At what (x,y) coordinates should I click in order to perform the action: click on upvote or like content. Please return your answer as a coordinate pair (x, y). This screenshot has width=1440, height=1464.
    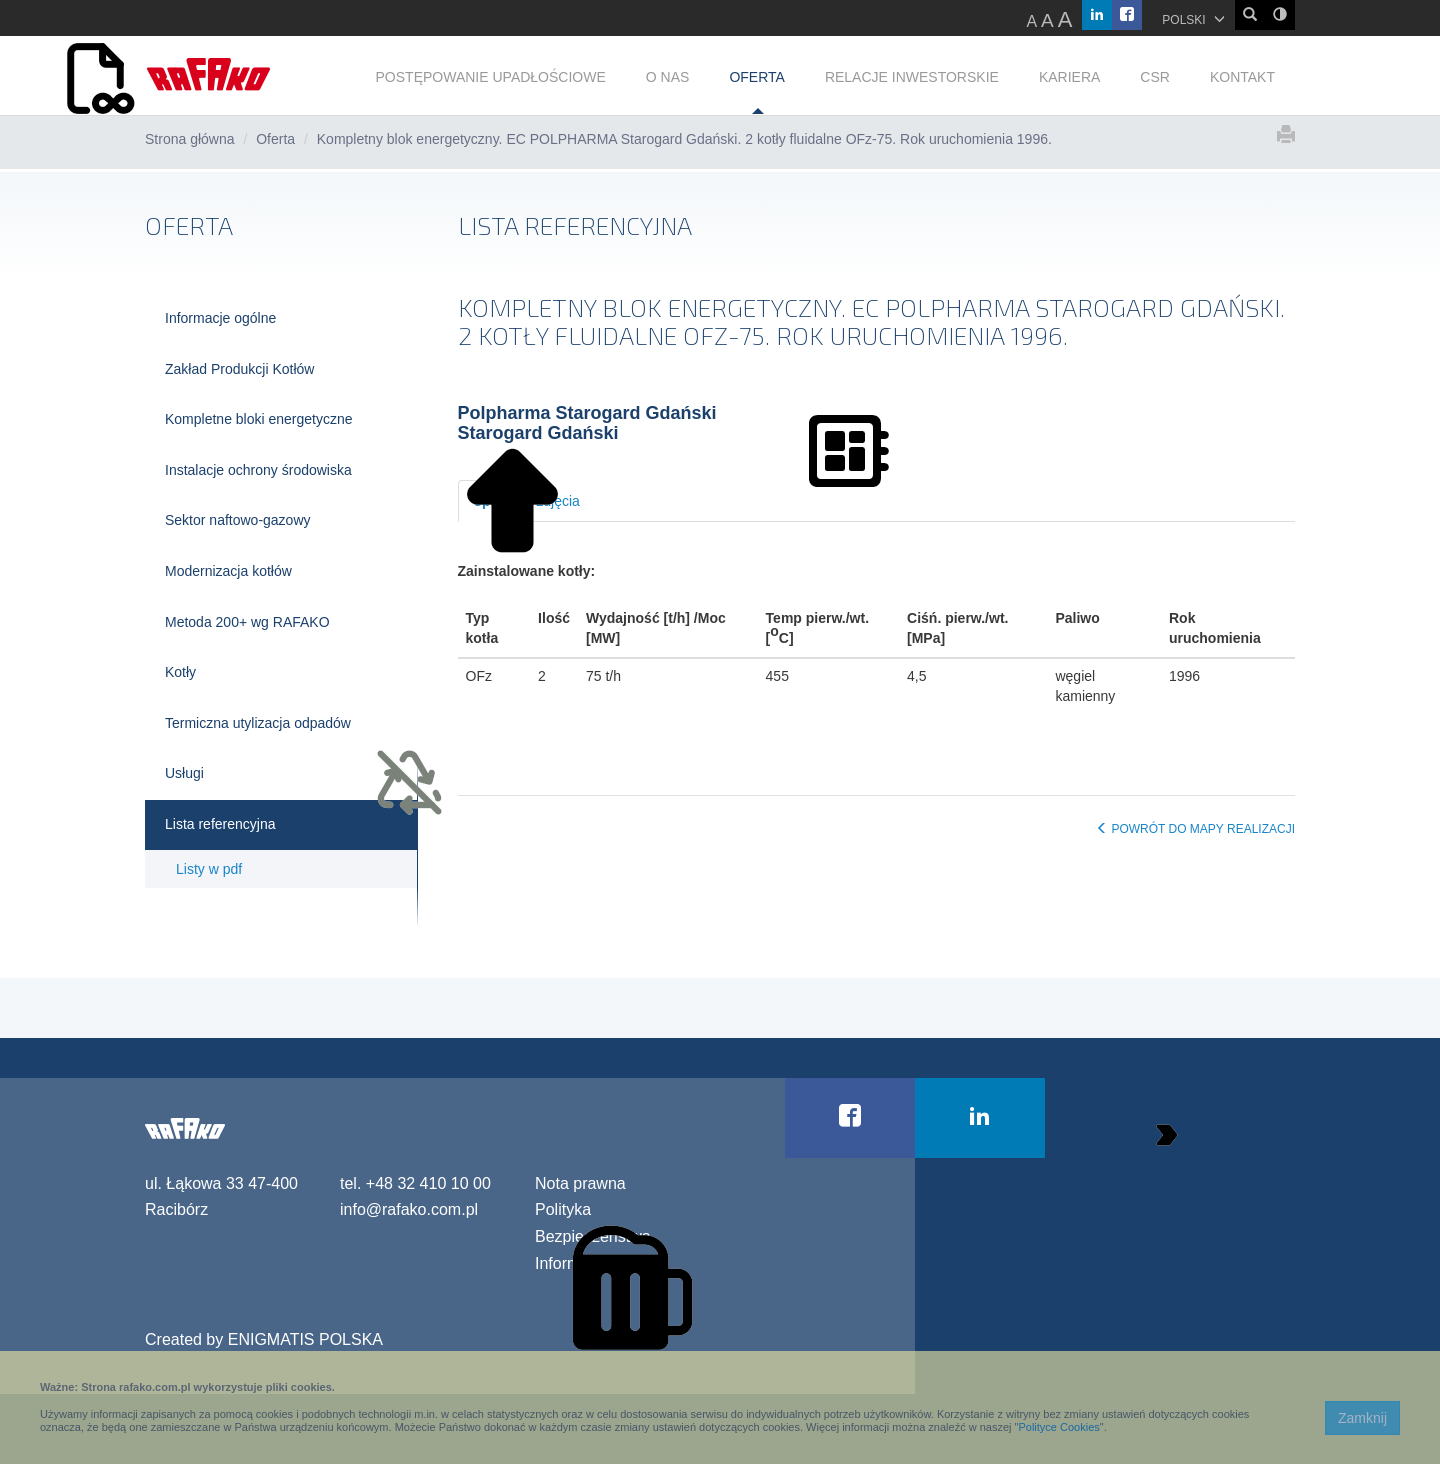
    Looking at the image, I should click on (512, 499).